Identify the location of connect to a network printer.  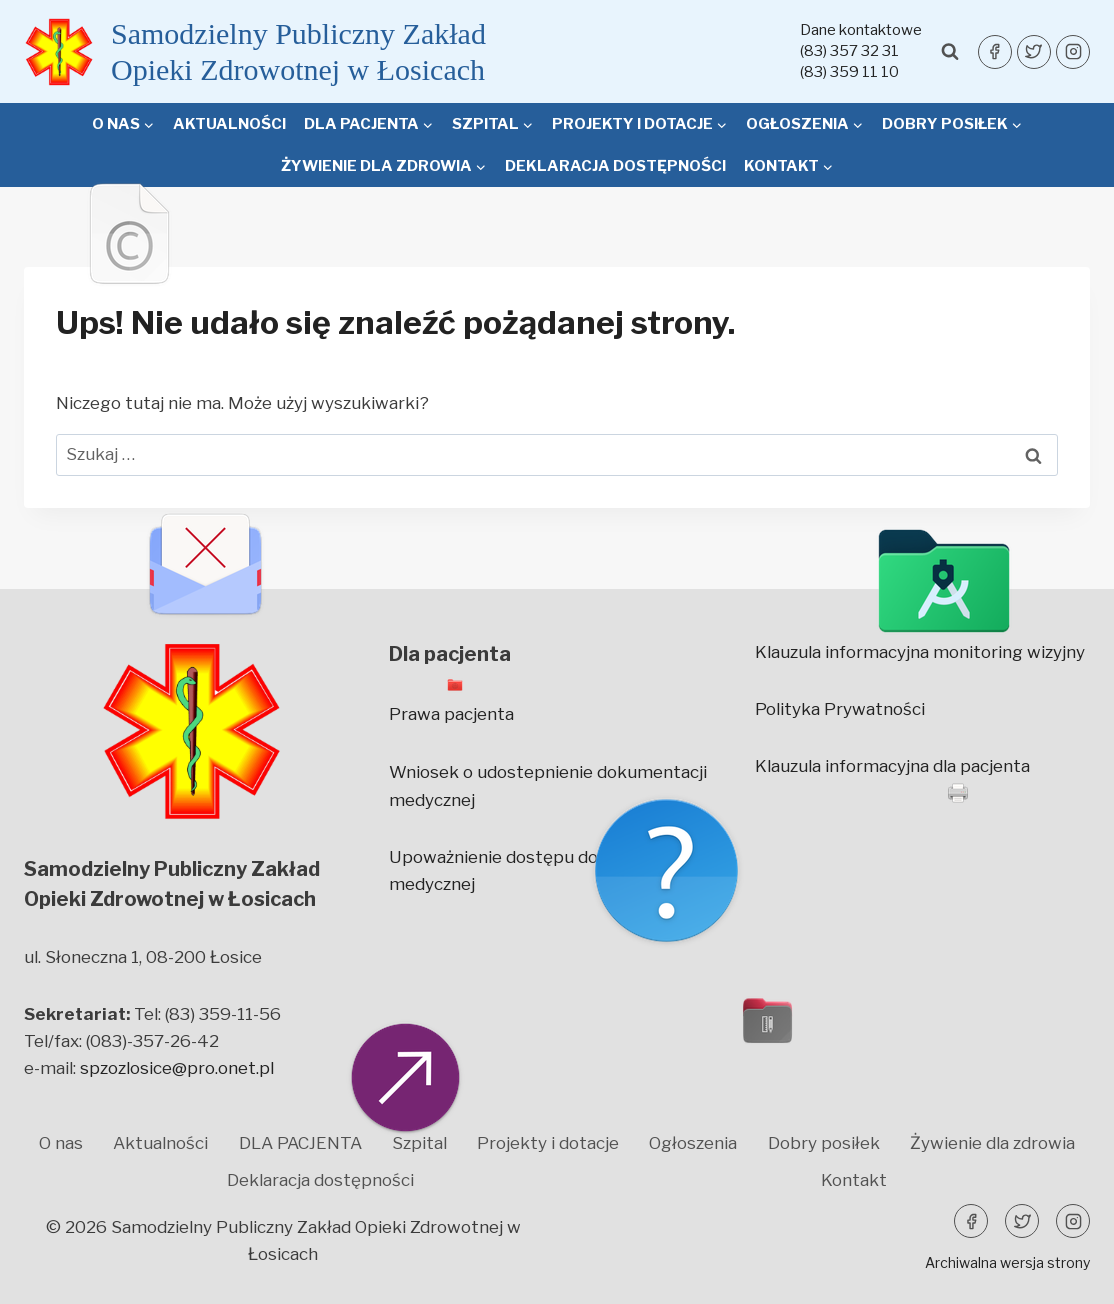
(958, 793).